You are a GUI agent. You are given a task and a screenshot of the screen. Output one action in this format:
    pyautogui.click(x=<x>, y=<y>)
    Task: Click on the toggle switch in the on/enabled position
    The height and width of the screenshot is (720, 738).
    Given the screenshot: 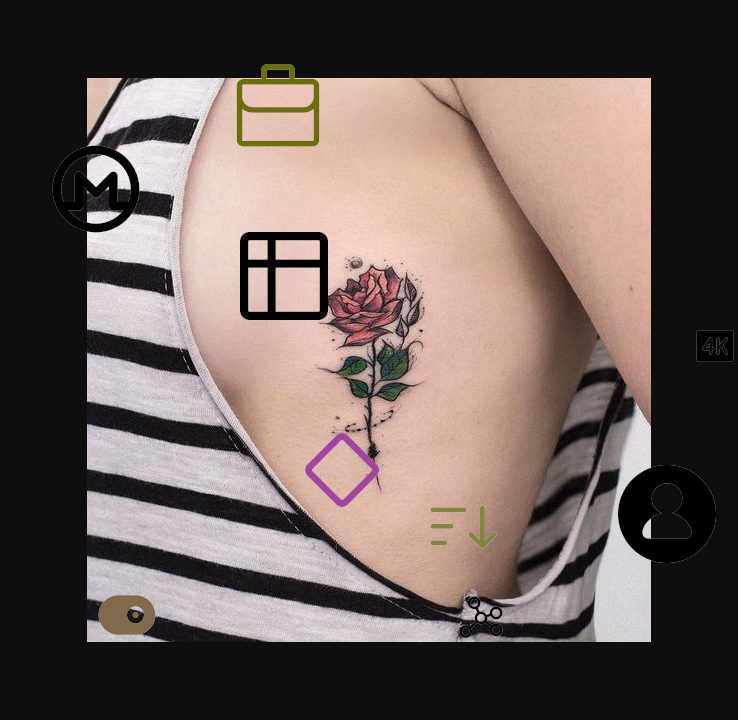 What is the action you would take?
    pyautogui.click(x=127, y=615)
    